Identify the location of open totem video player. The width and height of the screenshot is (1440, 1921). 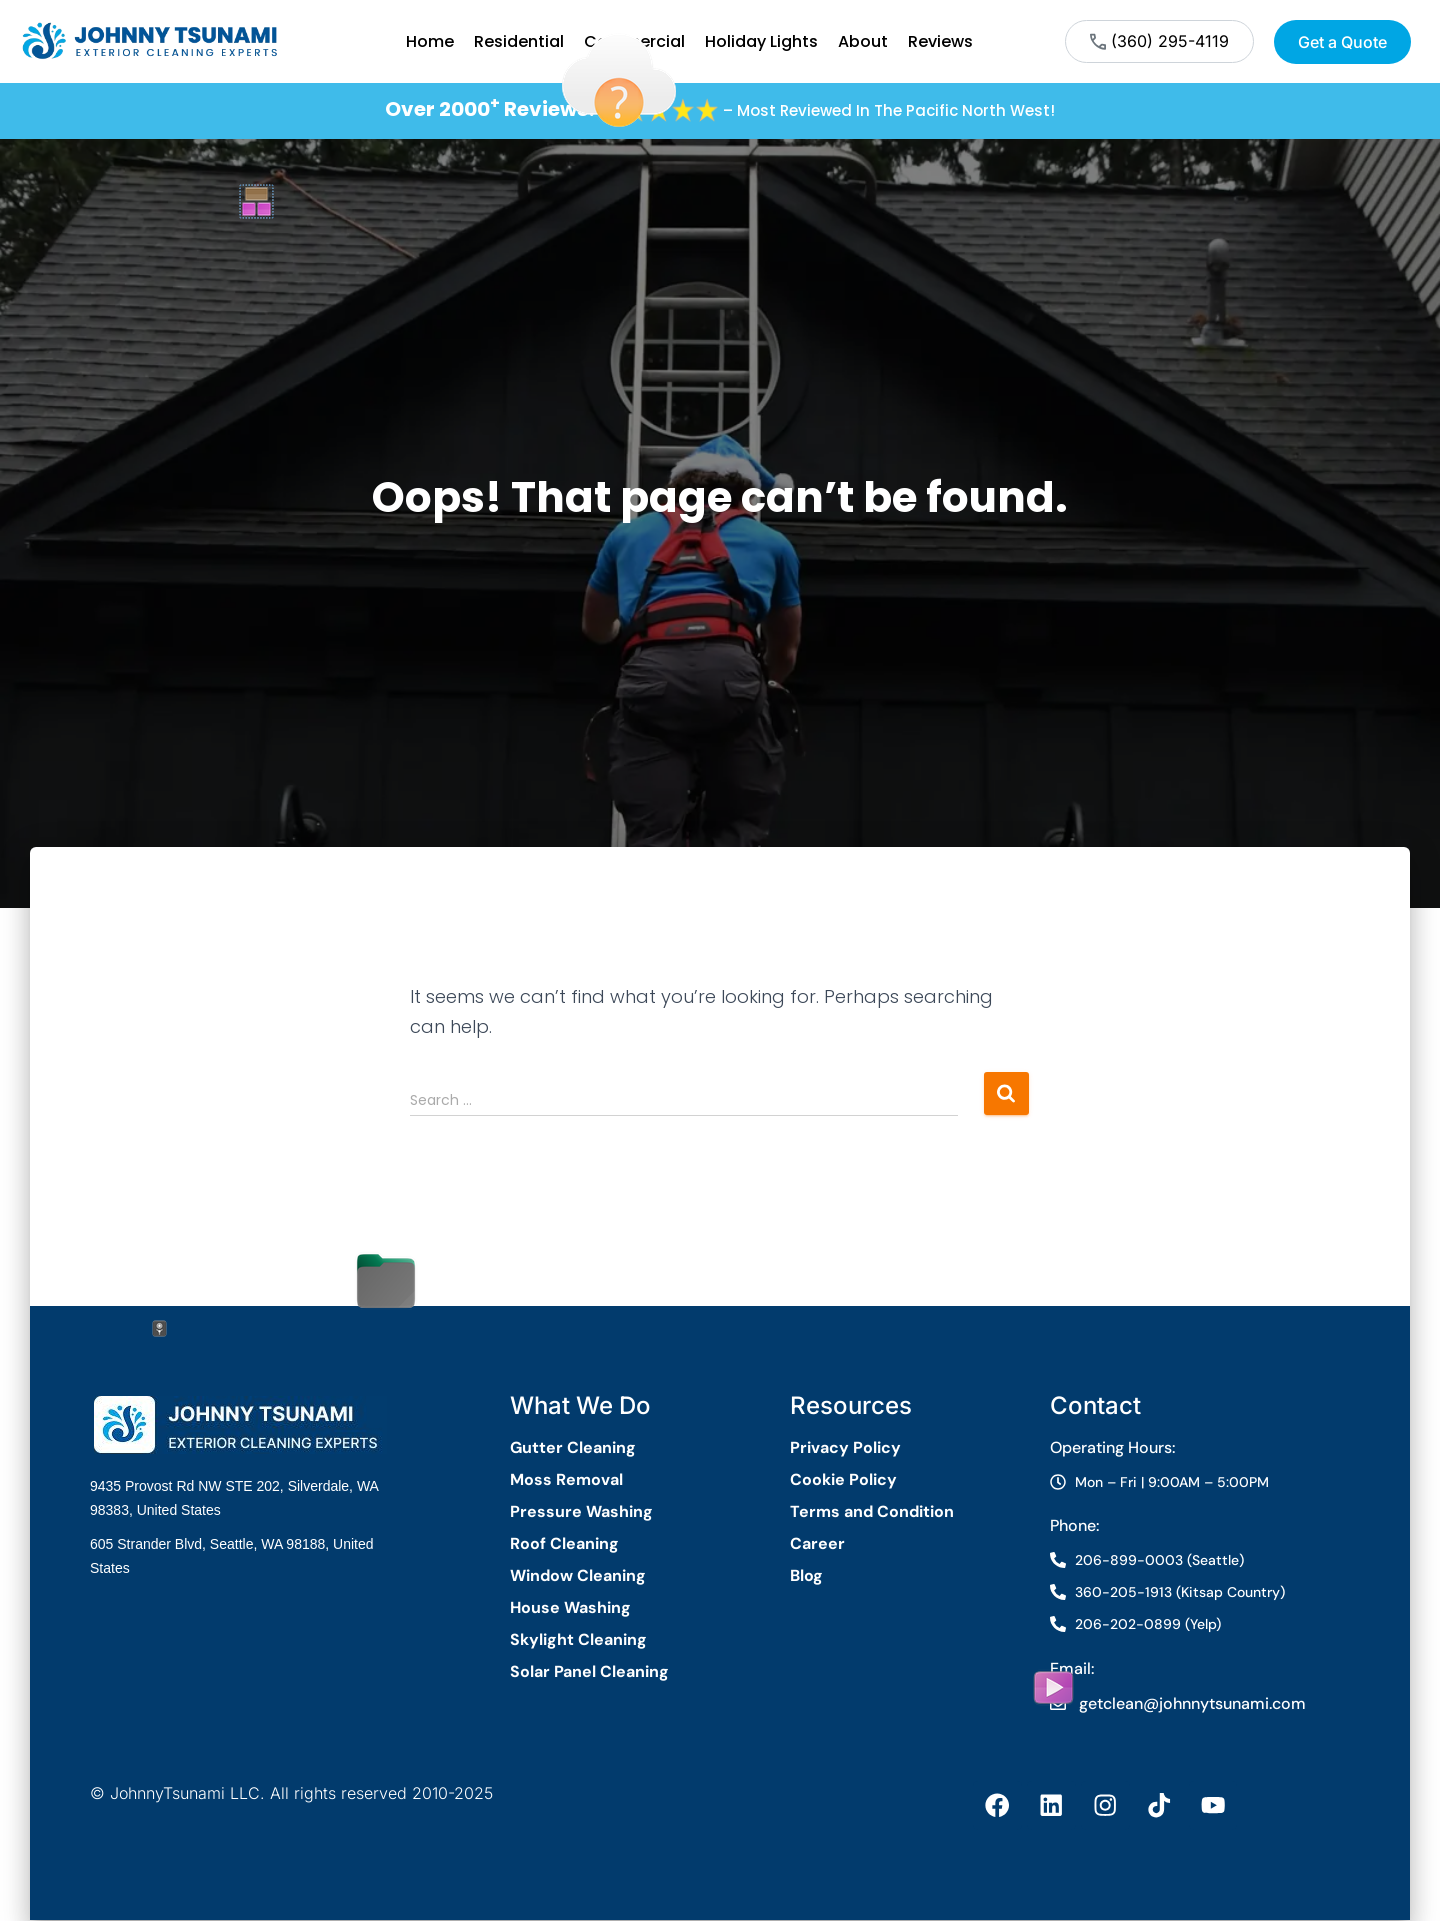
(1053, 1687).